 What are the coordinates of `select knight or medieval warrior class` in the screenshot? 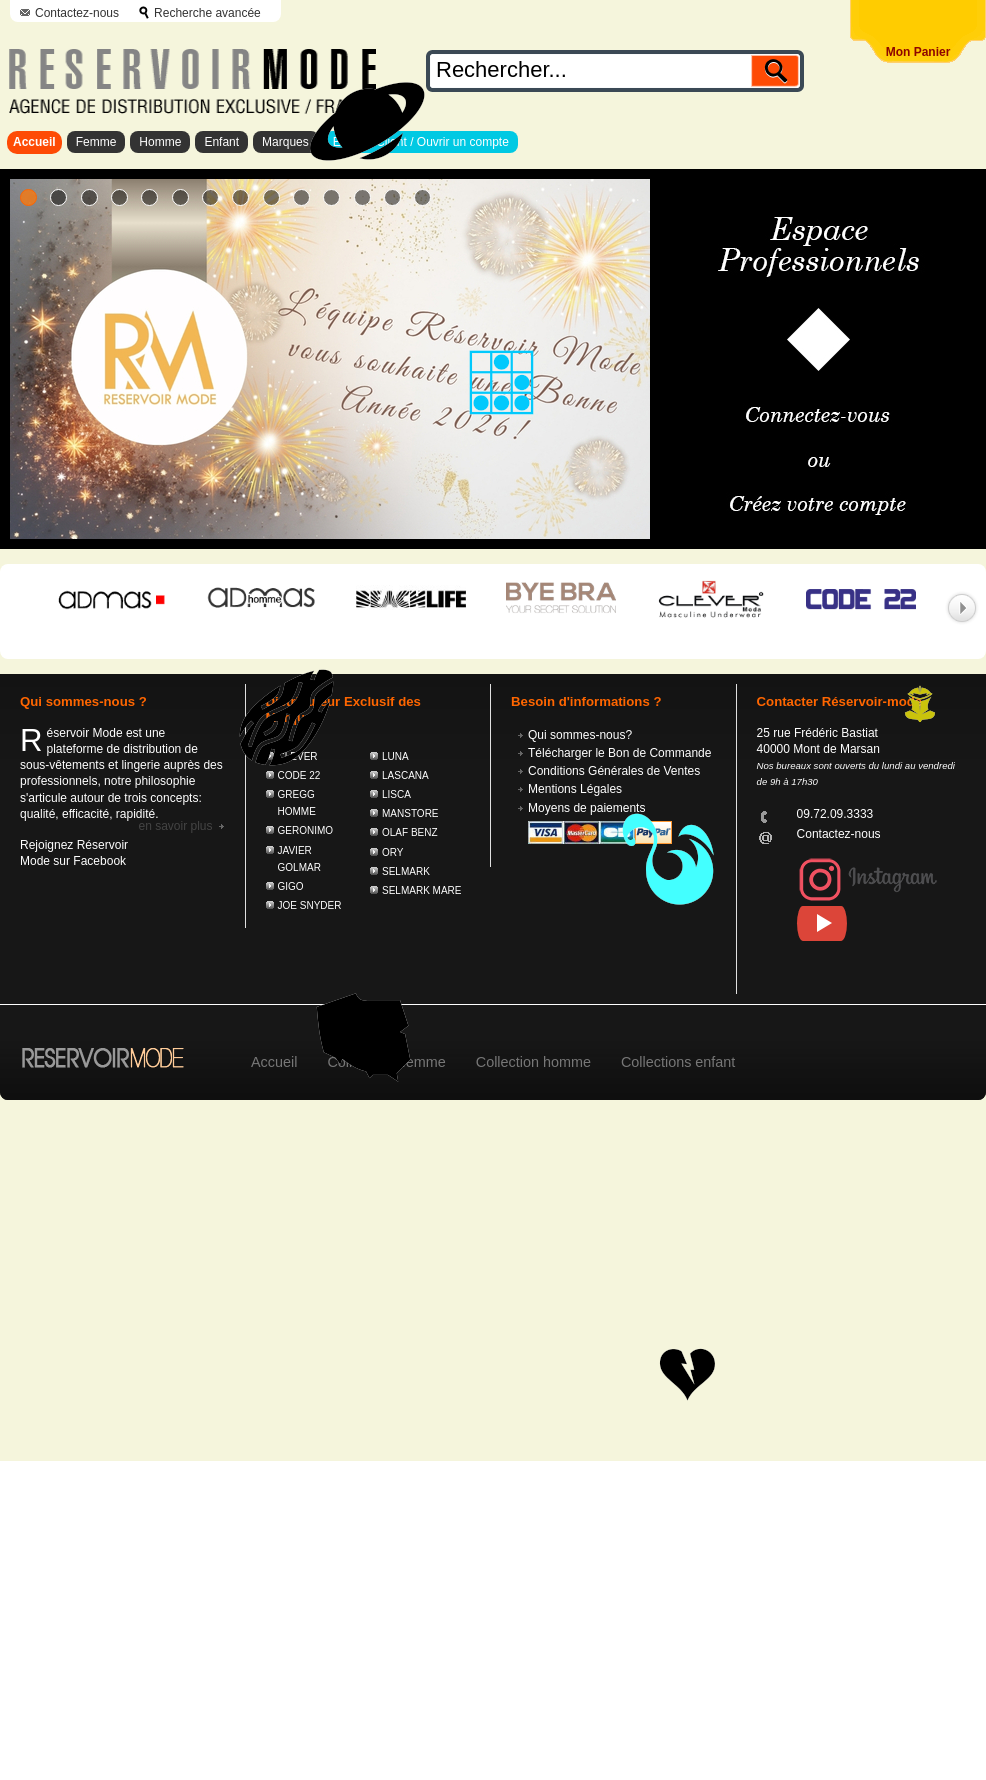 It's located at (920, 704).